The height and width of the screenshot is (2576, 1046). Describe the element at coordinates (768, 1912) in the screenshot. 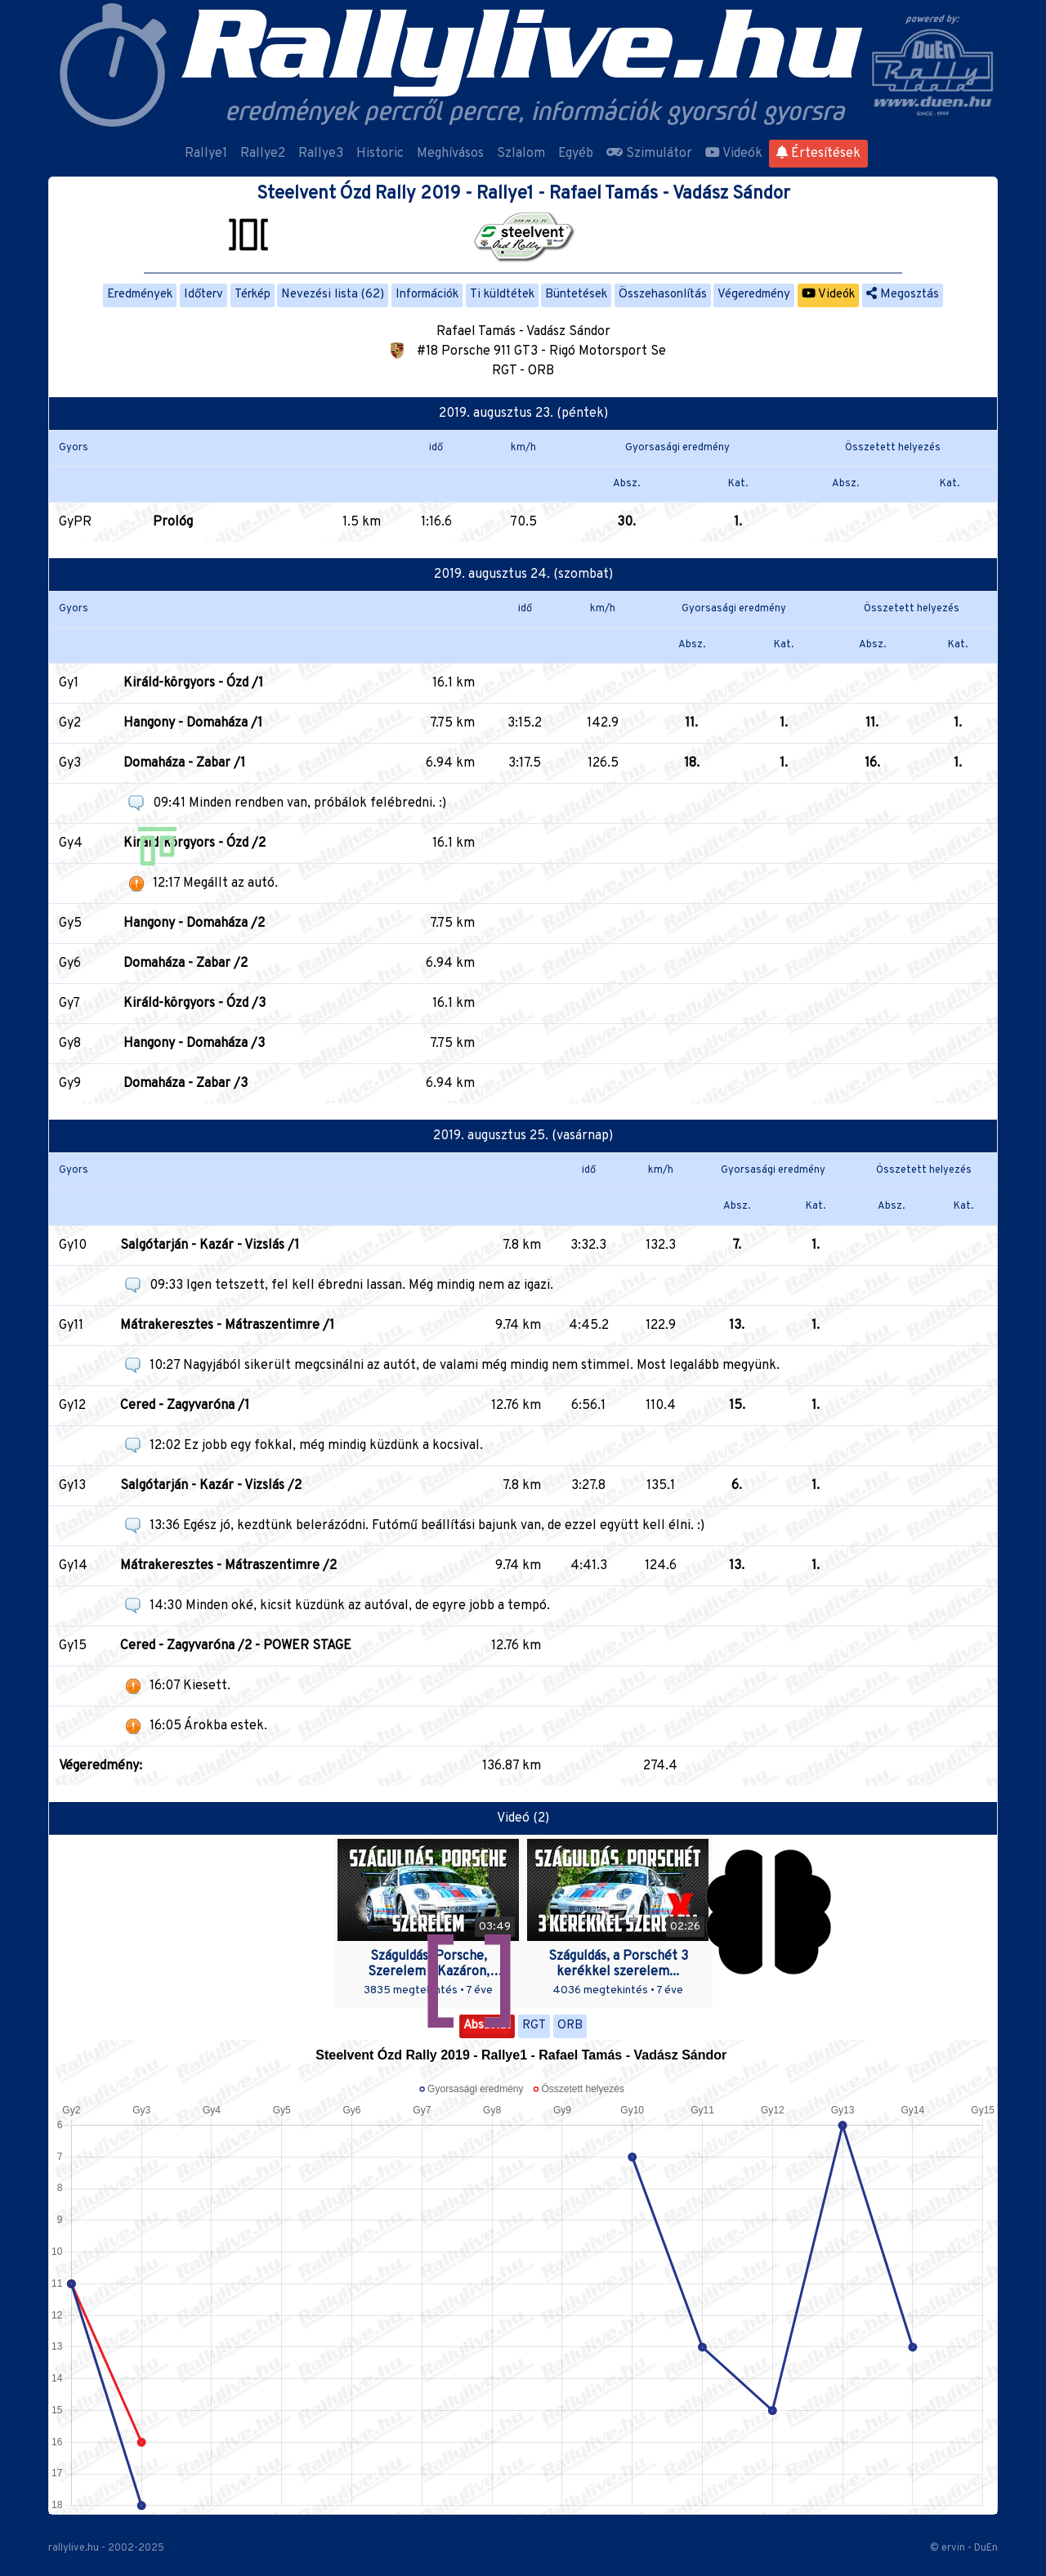

I see `access mental health or wellness features` at that location.